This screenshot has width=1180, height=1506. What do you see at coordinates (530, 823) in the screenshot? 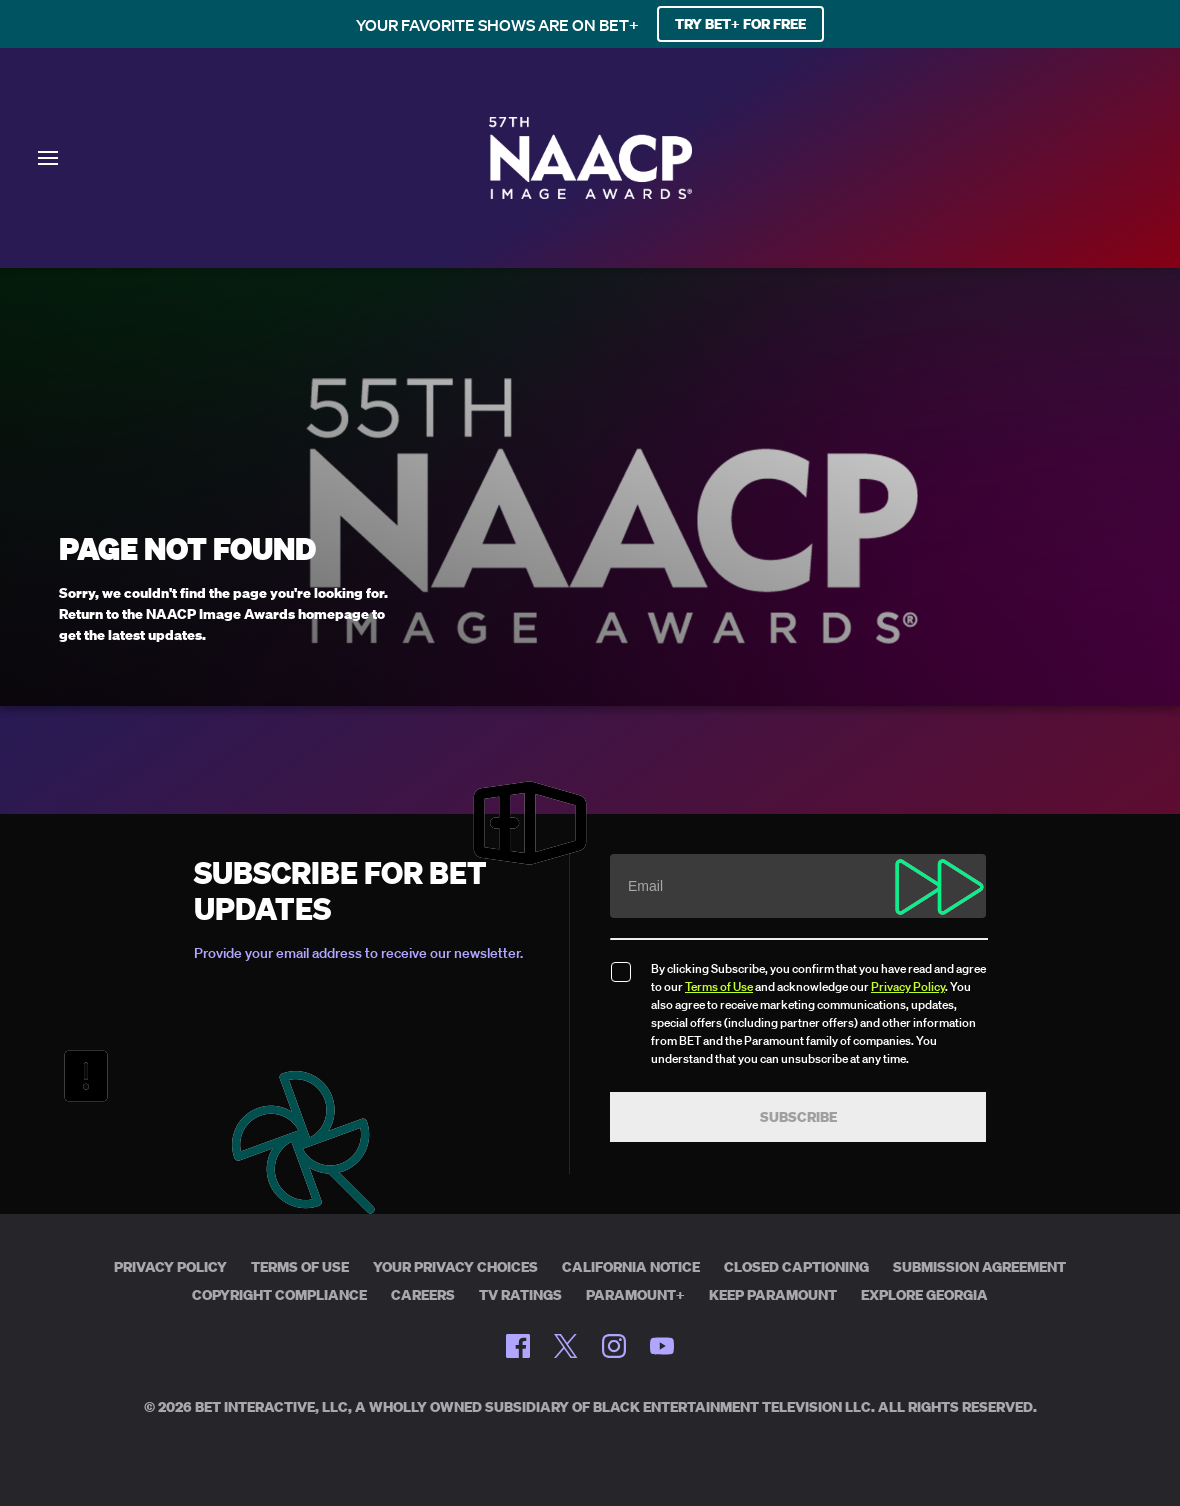
I see `view shipping or freight details` at bounding box center [530, 823].